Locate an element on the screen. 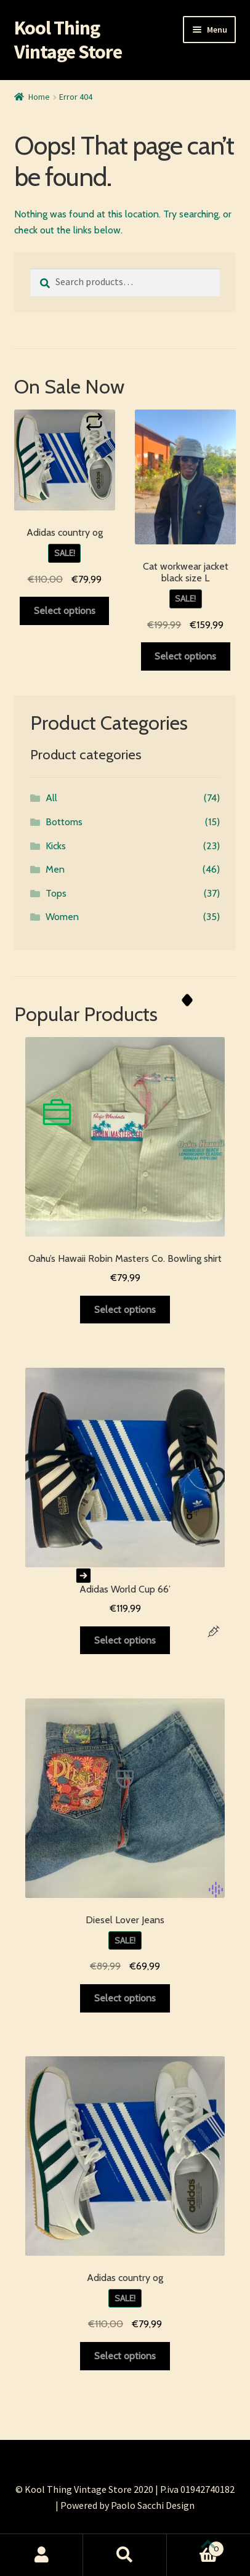  navigate to the next item or screen is located at coordinates (83, 1575).